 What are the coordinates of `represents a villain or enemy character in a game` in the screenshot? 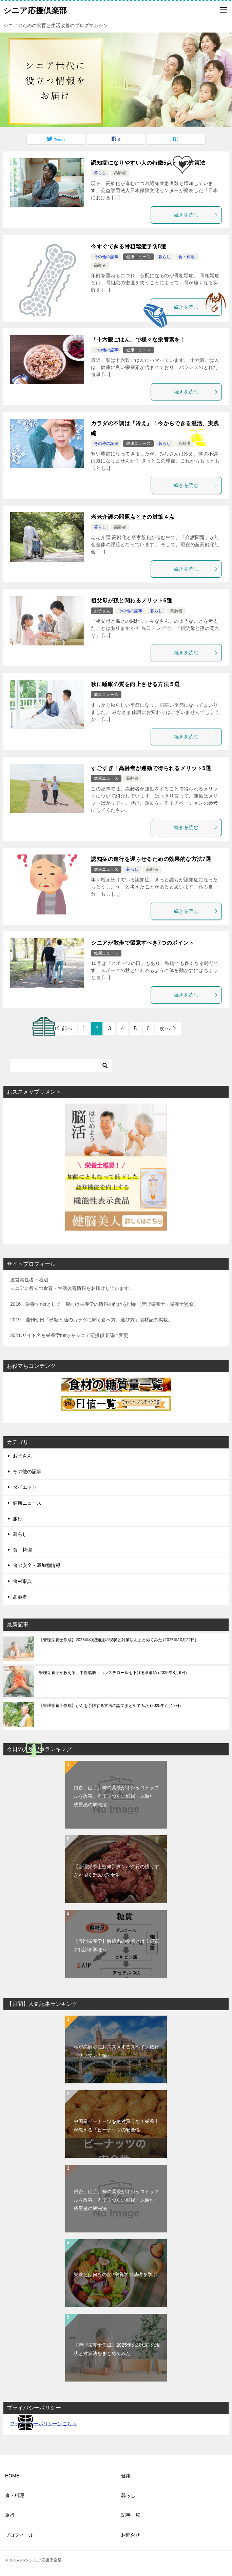 It's located at (216, 302).